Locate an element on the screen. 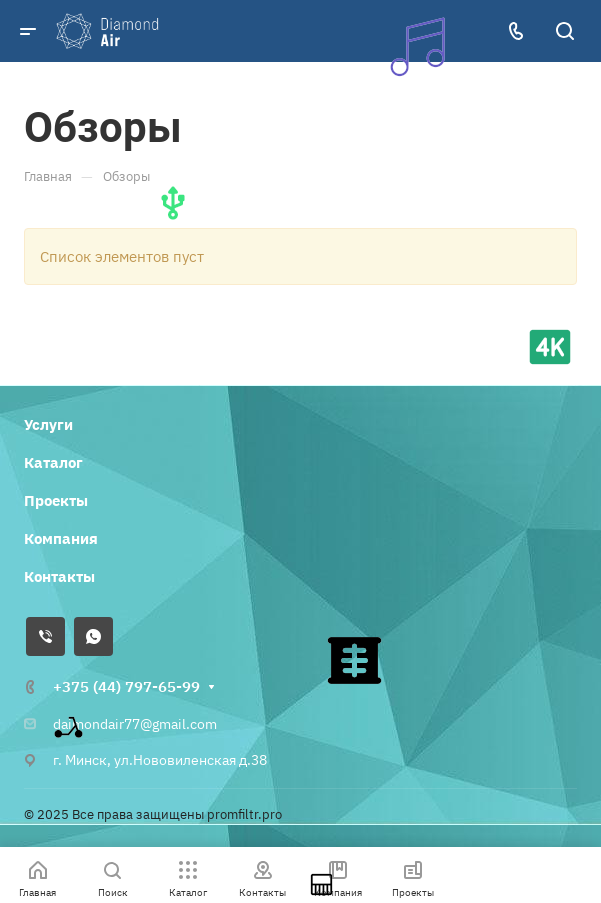 The height and width of the screenshot is (903, 601). view x-ray or medical imaging results is located at coordinates (354, 660).